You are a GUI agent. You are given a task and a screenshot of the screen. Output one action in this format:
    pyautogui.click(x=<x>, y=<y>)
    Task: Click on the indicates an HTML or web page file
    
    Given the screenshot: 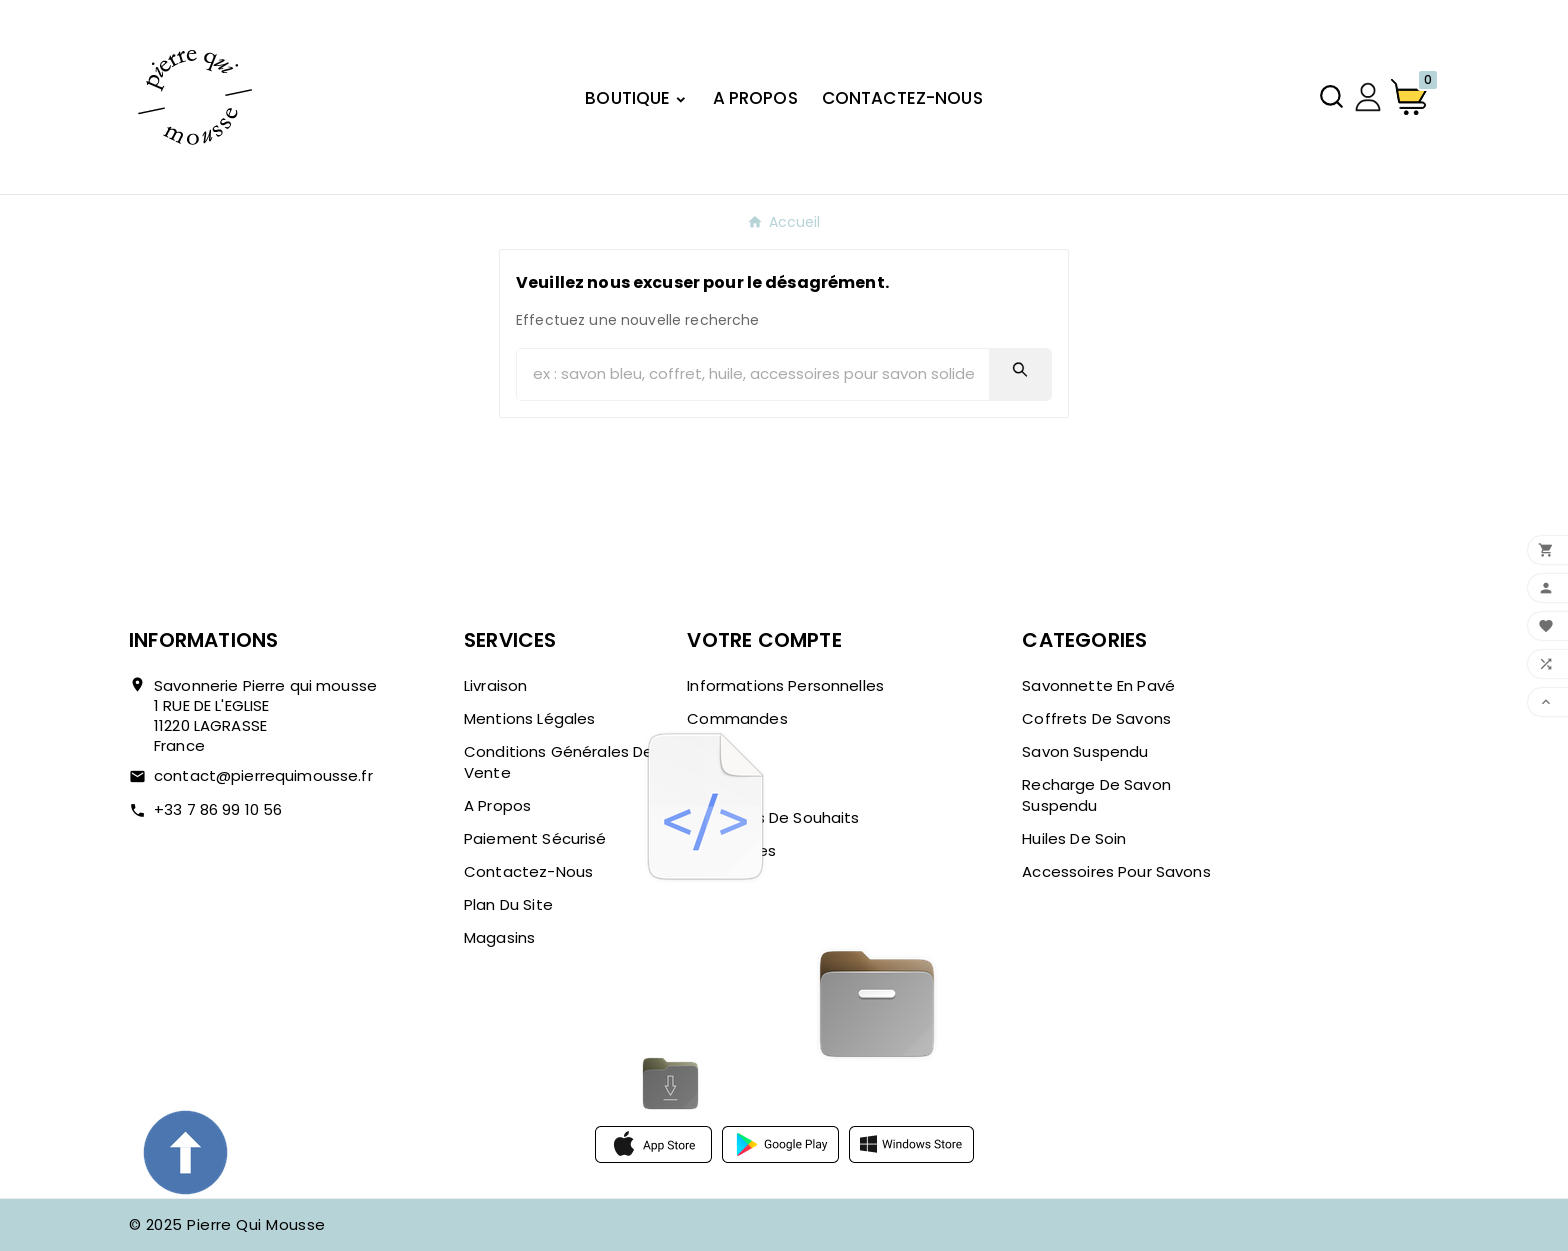 What is the action you would take?
    pyautogui.click(x=705, y=806)
    